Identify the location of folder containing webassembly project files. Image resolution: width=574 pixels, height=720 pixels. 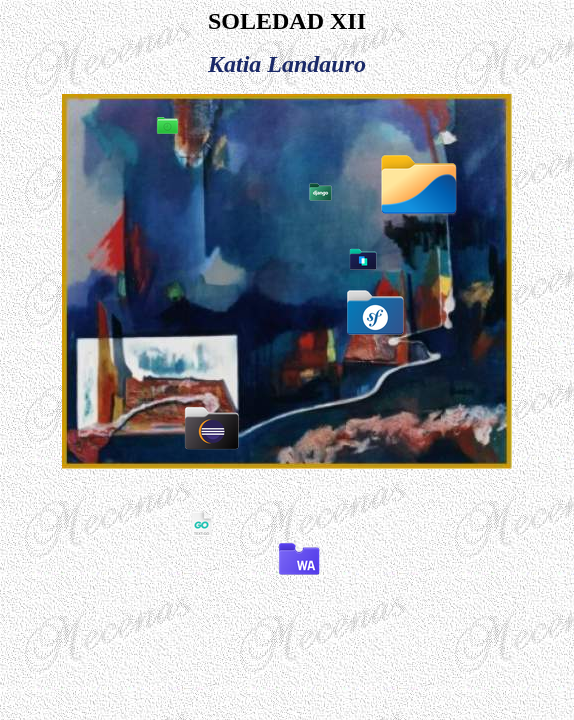
(299, 560).